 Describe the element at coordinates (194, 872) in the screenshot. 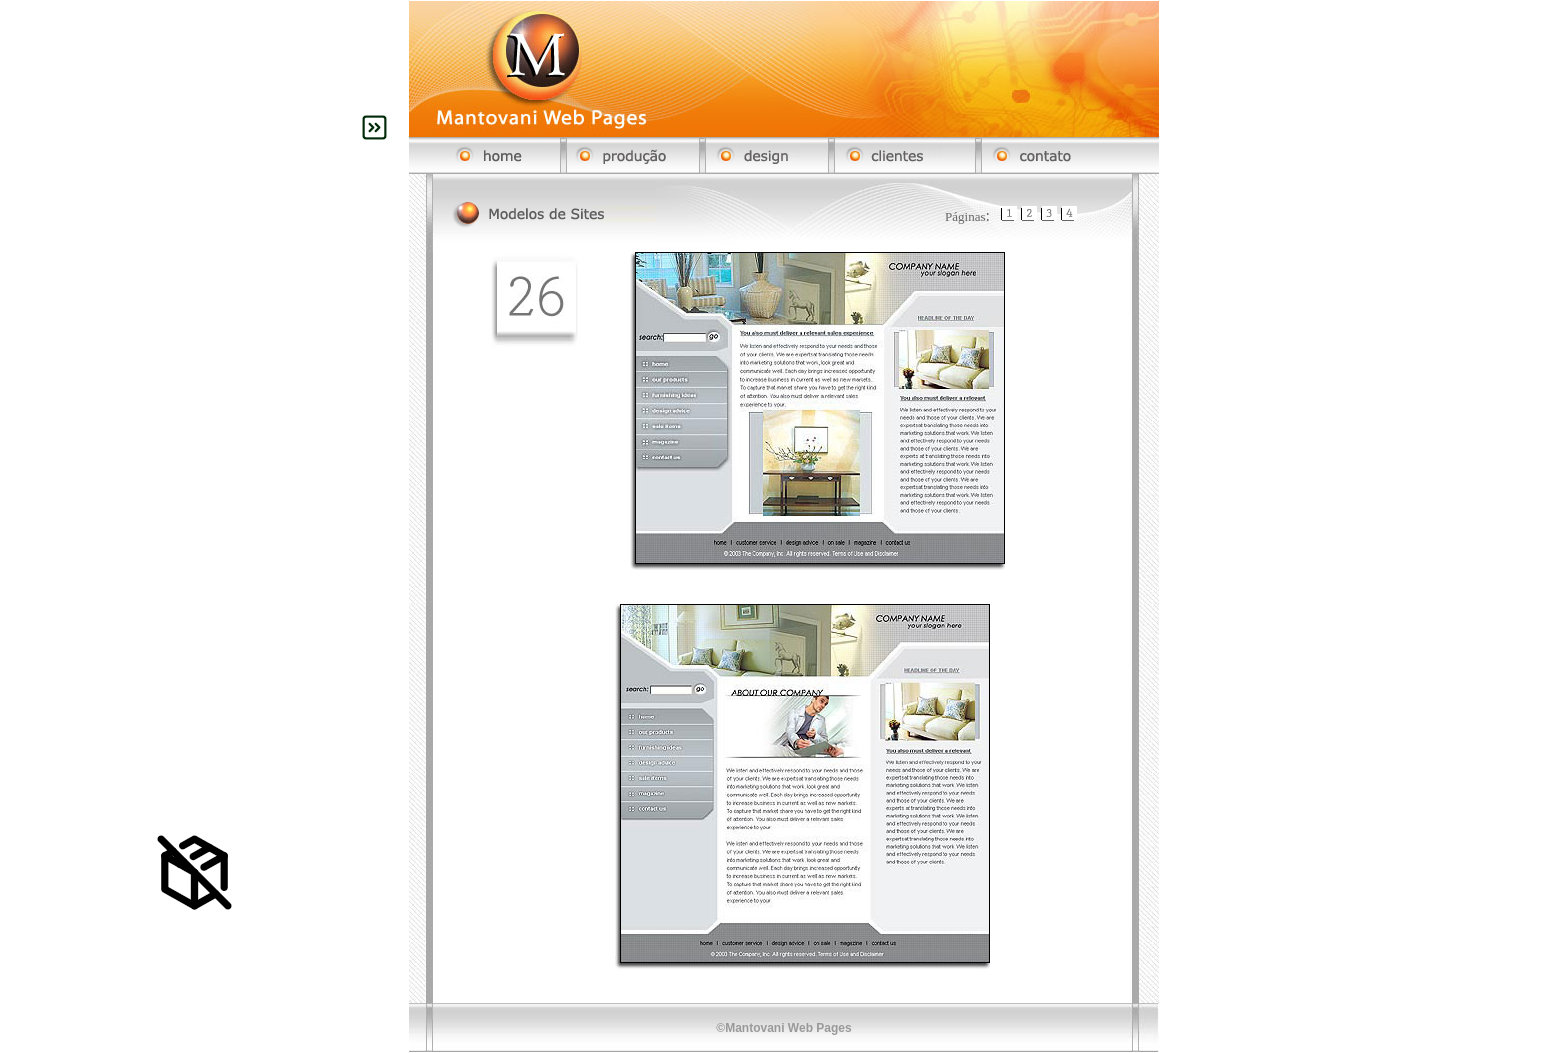

I see `item is unavailable or out of stock` at that location.